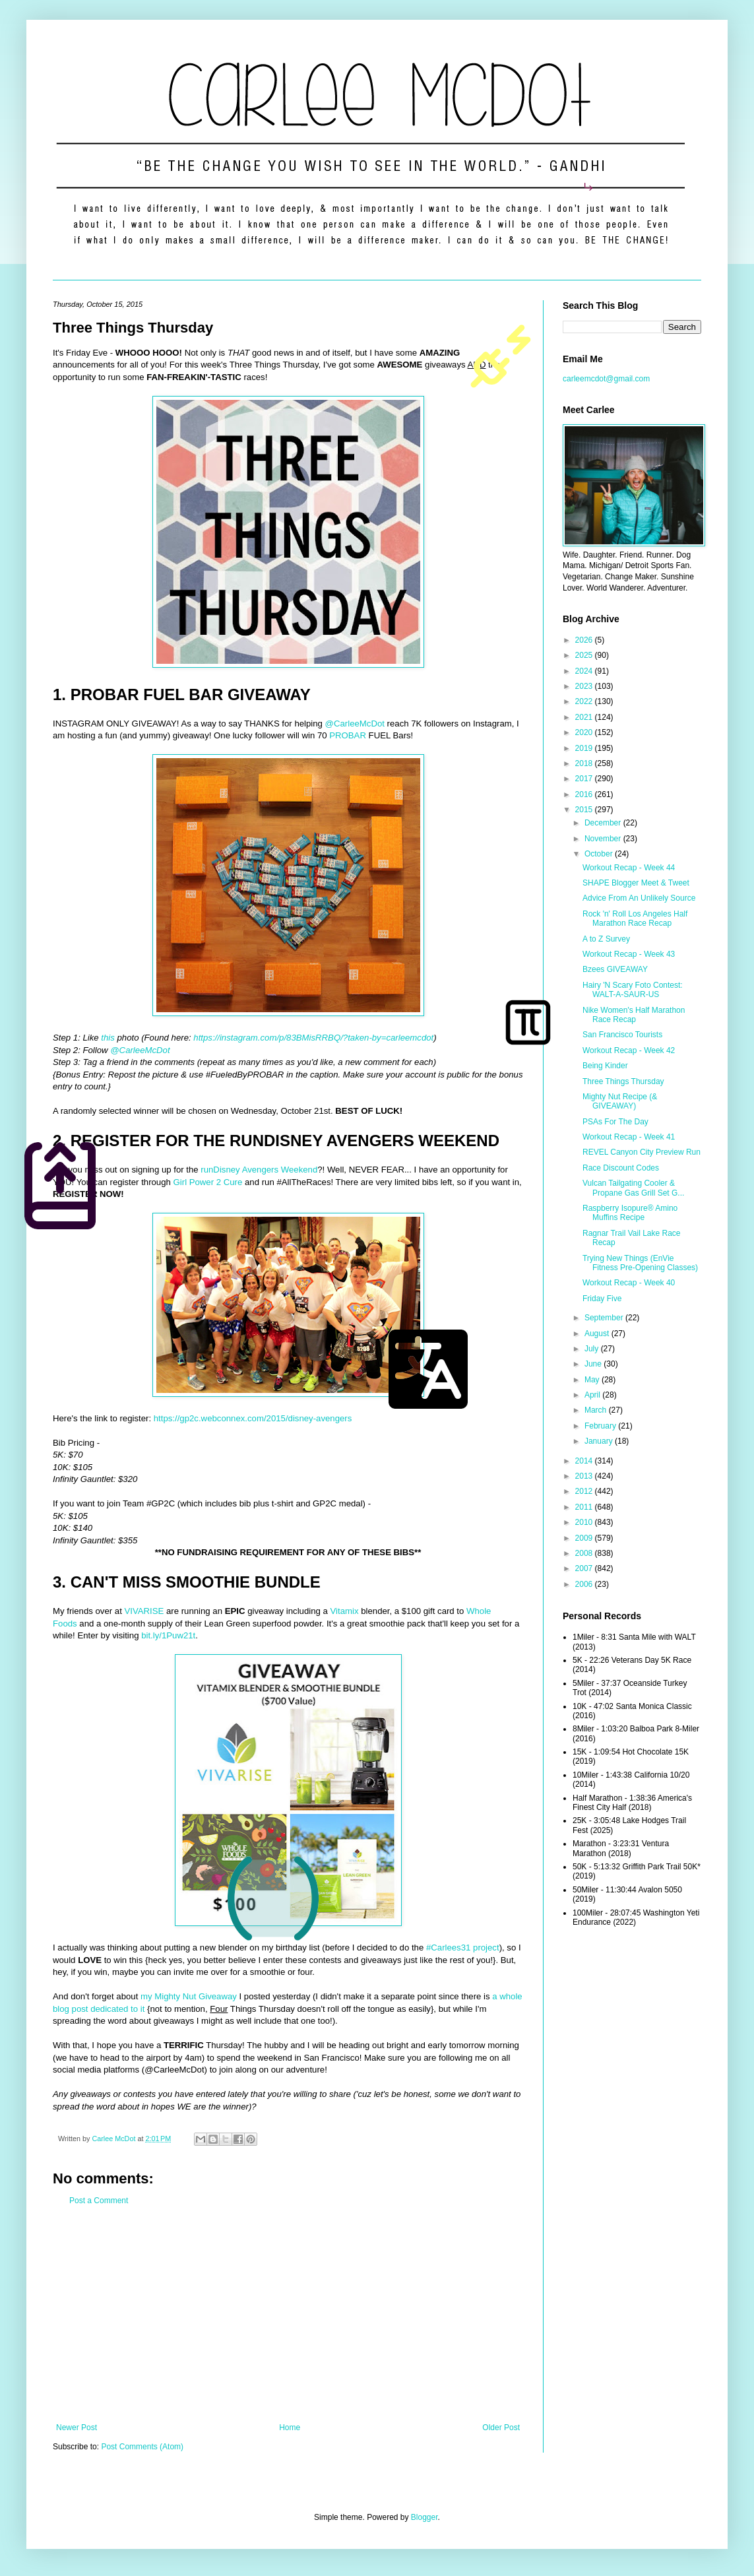  What do you see at coordinates (273, 1898) in the screenshot?
I see `insert parentheses in text or code` at bounding box center [273, 1898].